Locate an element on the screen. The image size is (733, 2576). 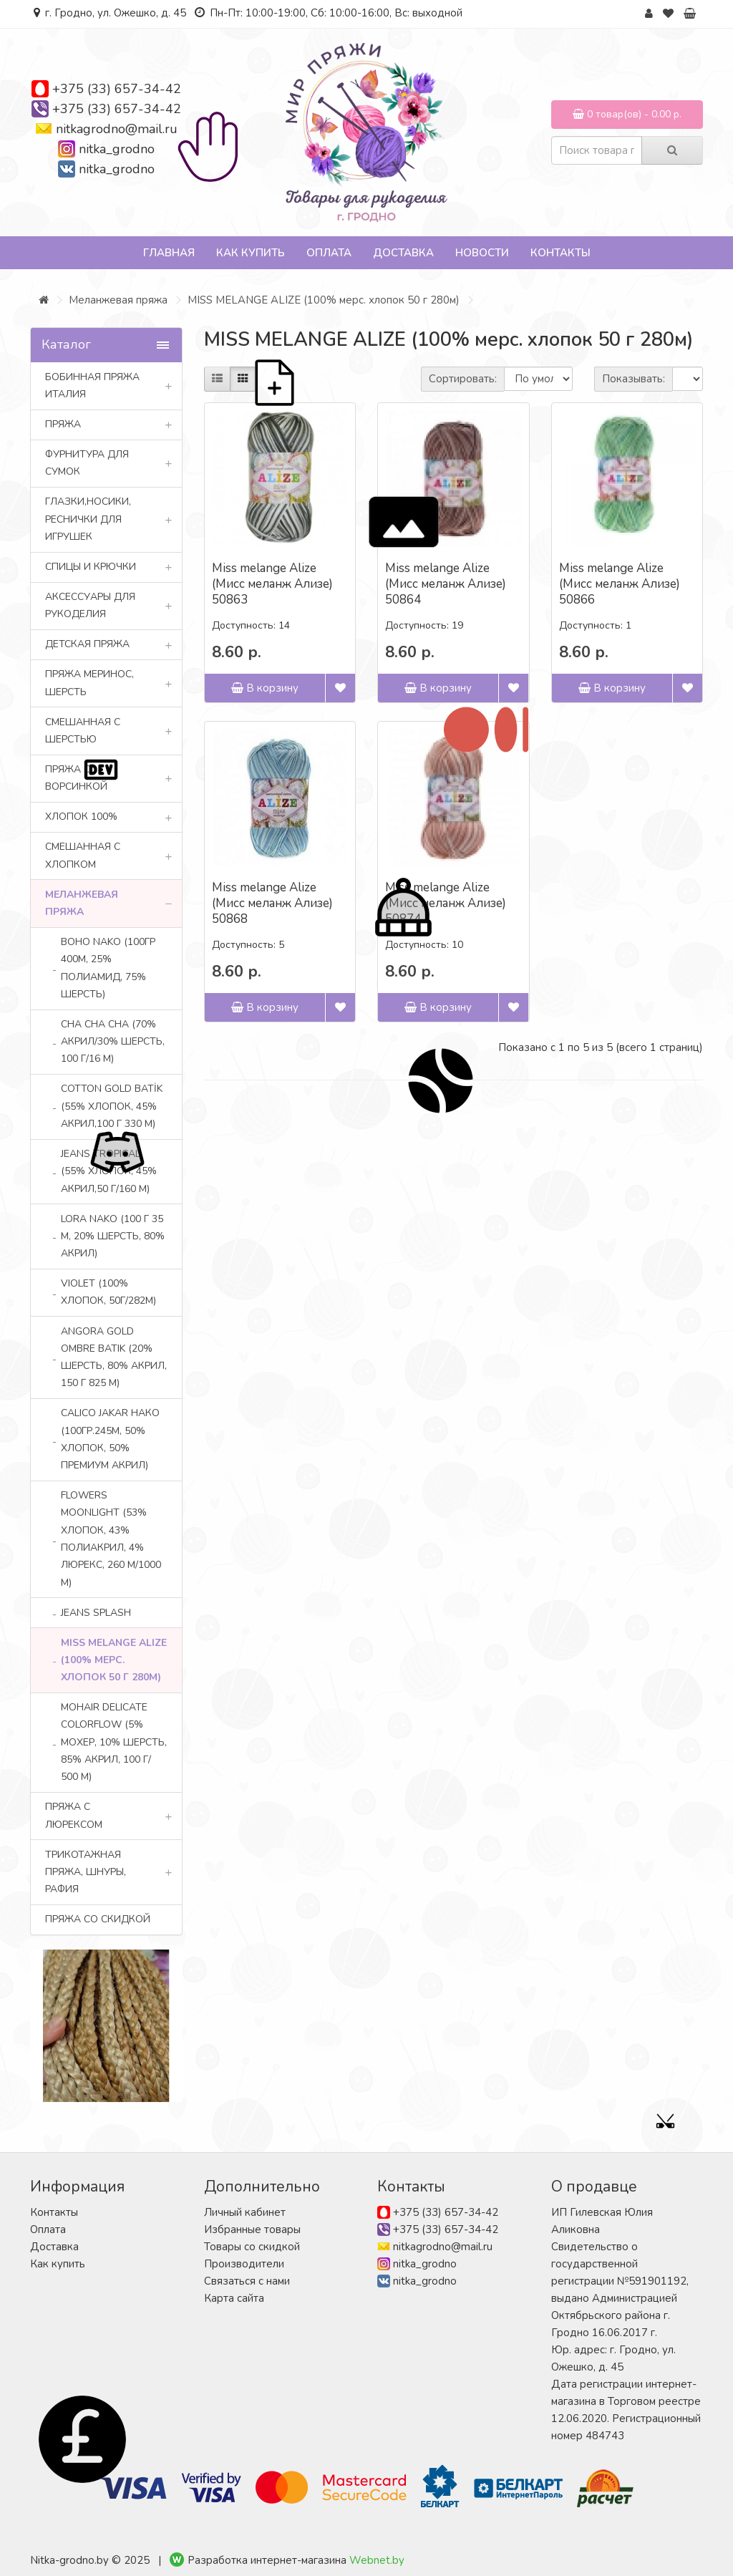
view panoramic photos is located at coordinates (404, 522).